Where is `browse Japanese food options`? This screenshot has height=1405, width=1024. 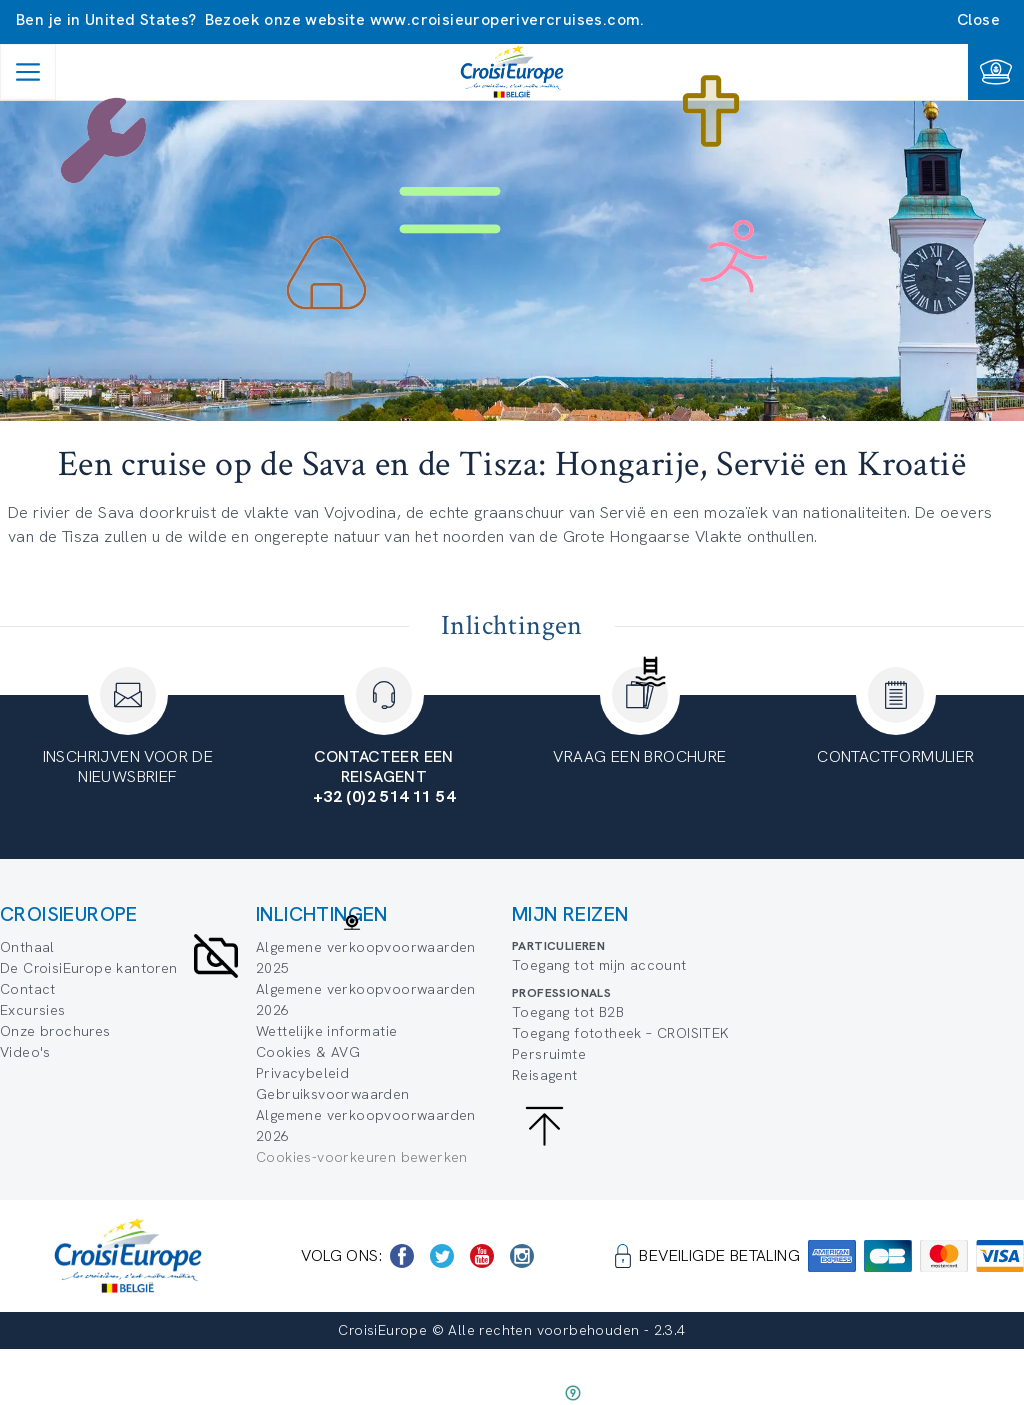
browse Japanese food options is located at coordinates (326, 272).